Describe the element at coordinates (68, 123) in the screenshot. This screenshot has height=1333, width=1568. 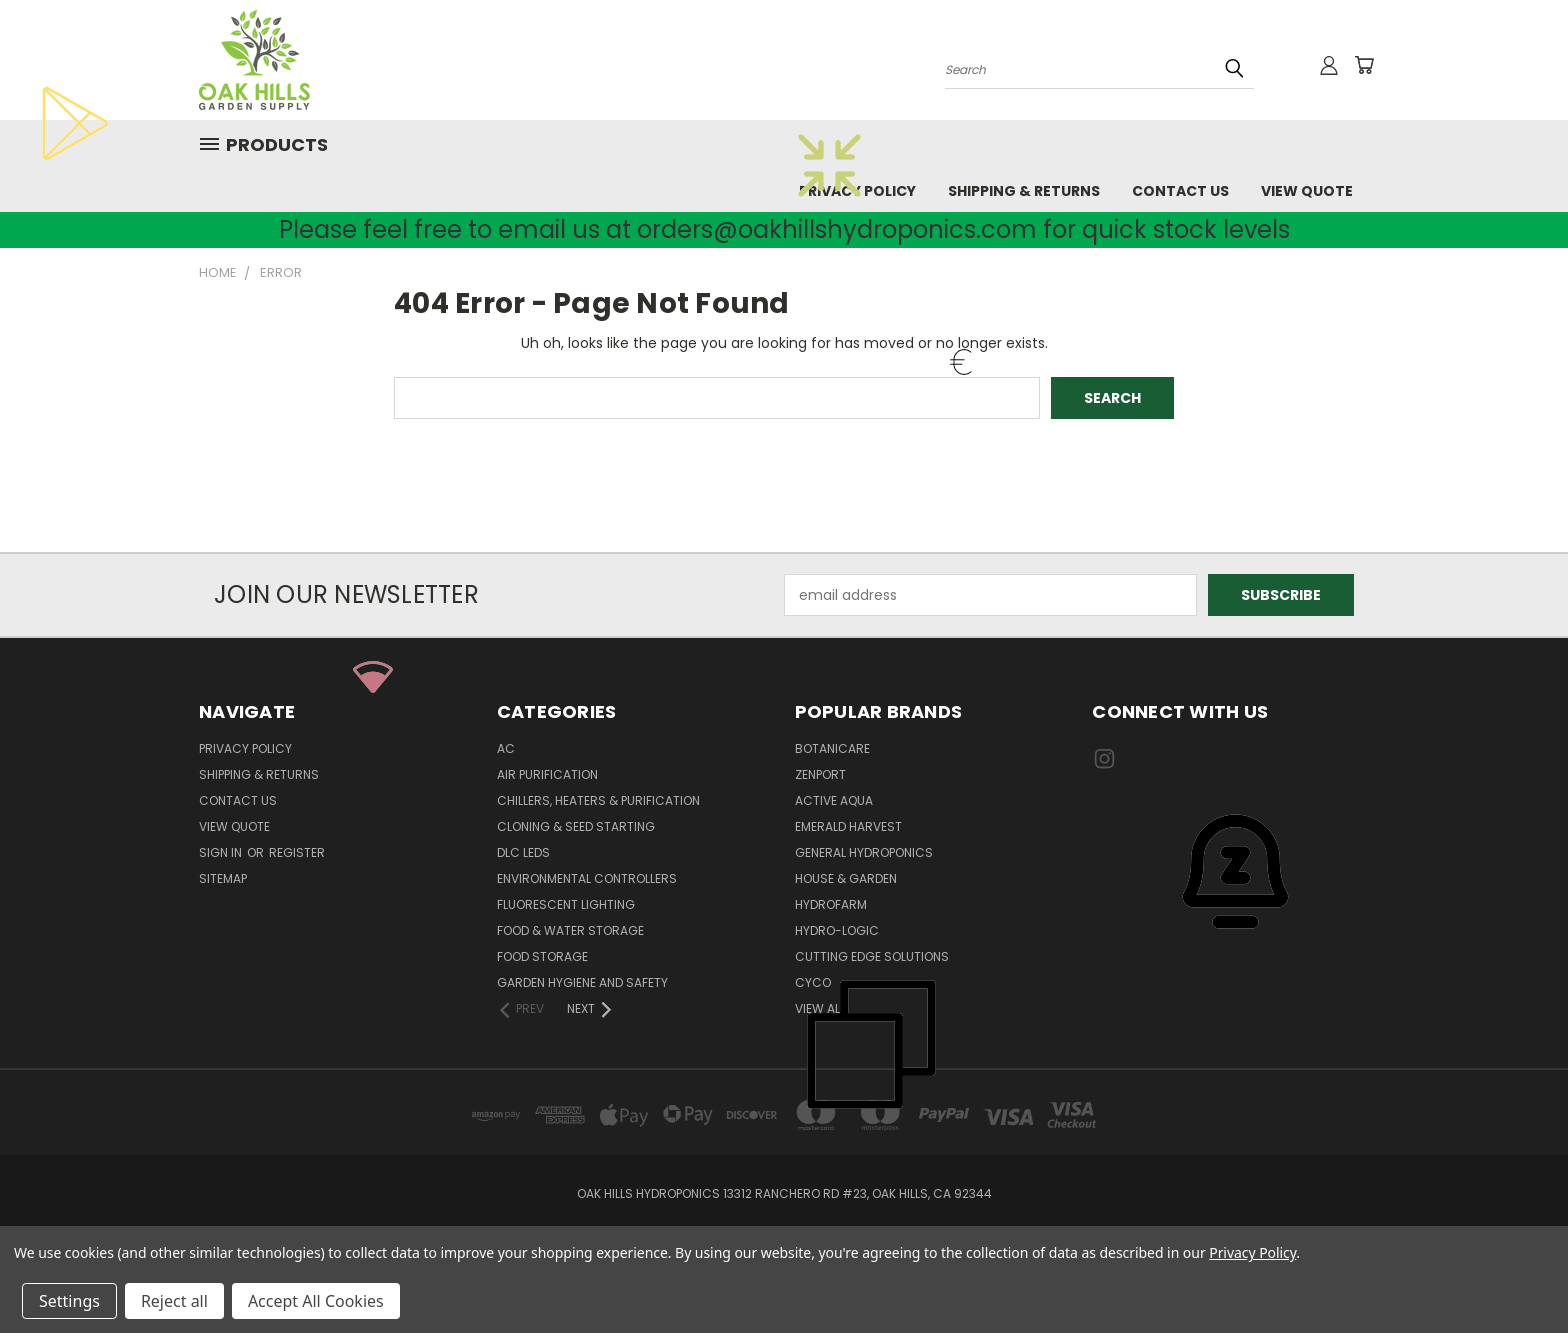
I see `open google play store` at that location.